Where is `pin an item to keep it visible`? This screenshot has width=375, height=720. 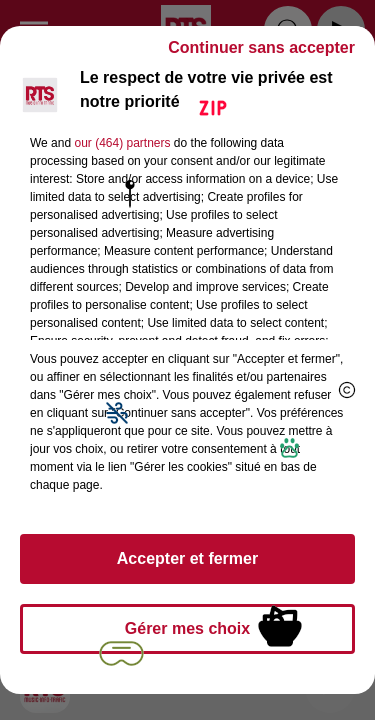
pin an item to keep it visible is located at coordinates (130, 194).